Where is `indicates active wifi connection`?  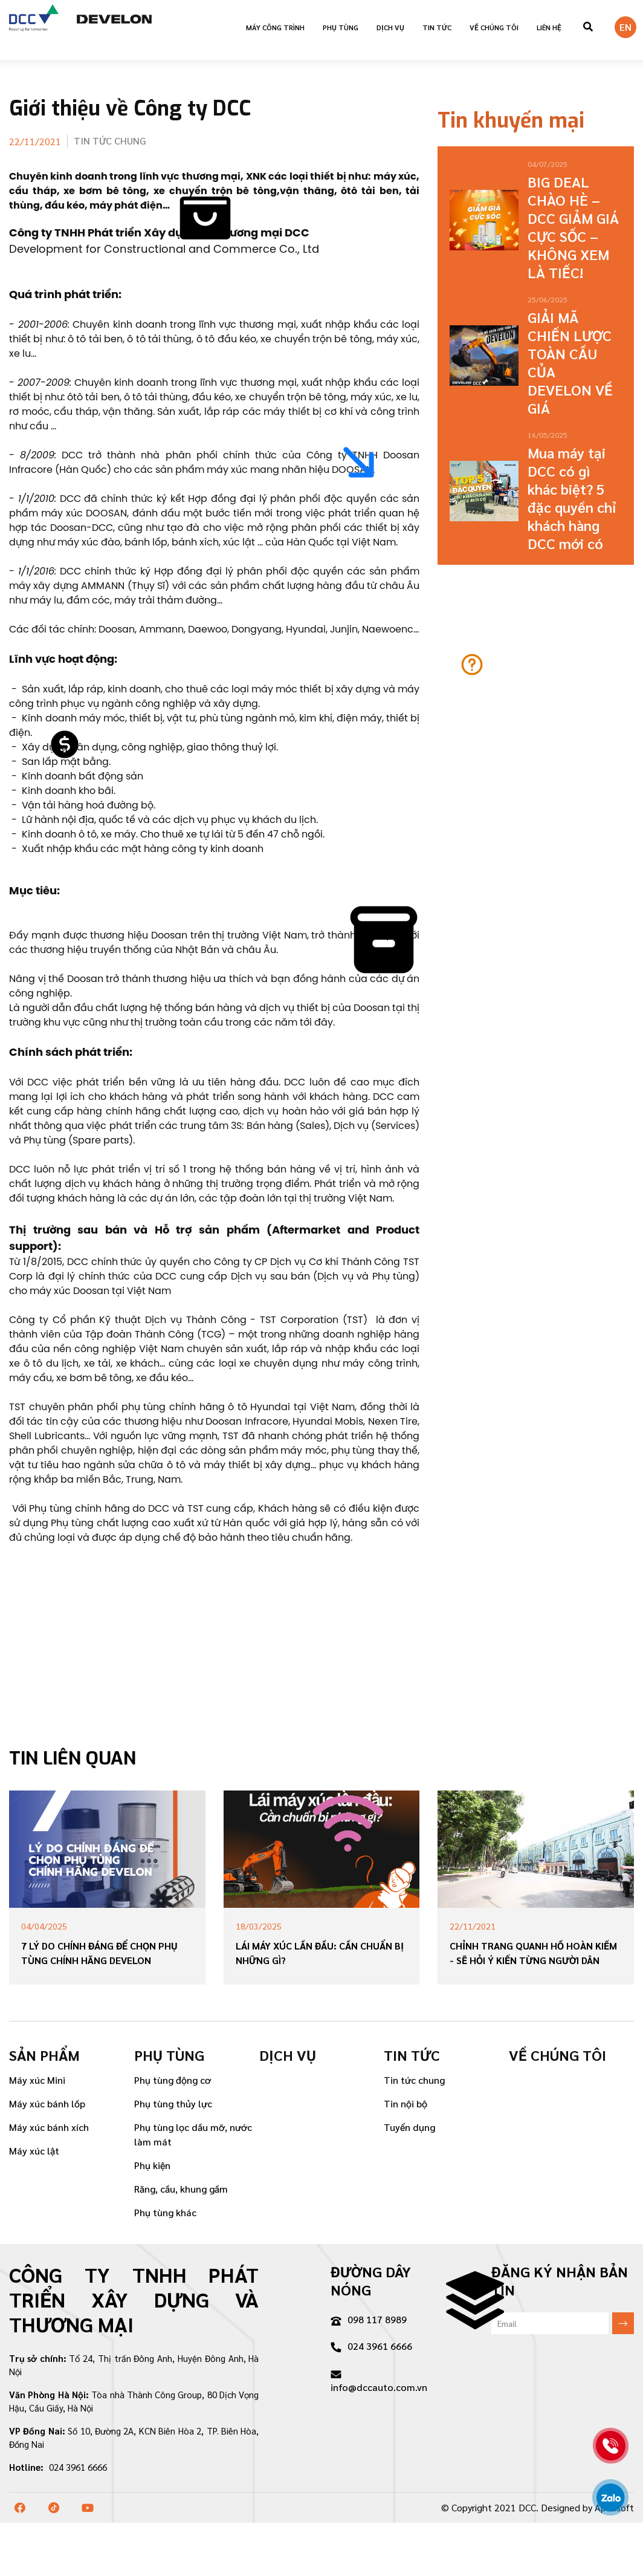
indicates active wifi connection is located at coordinates (347, 1823).